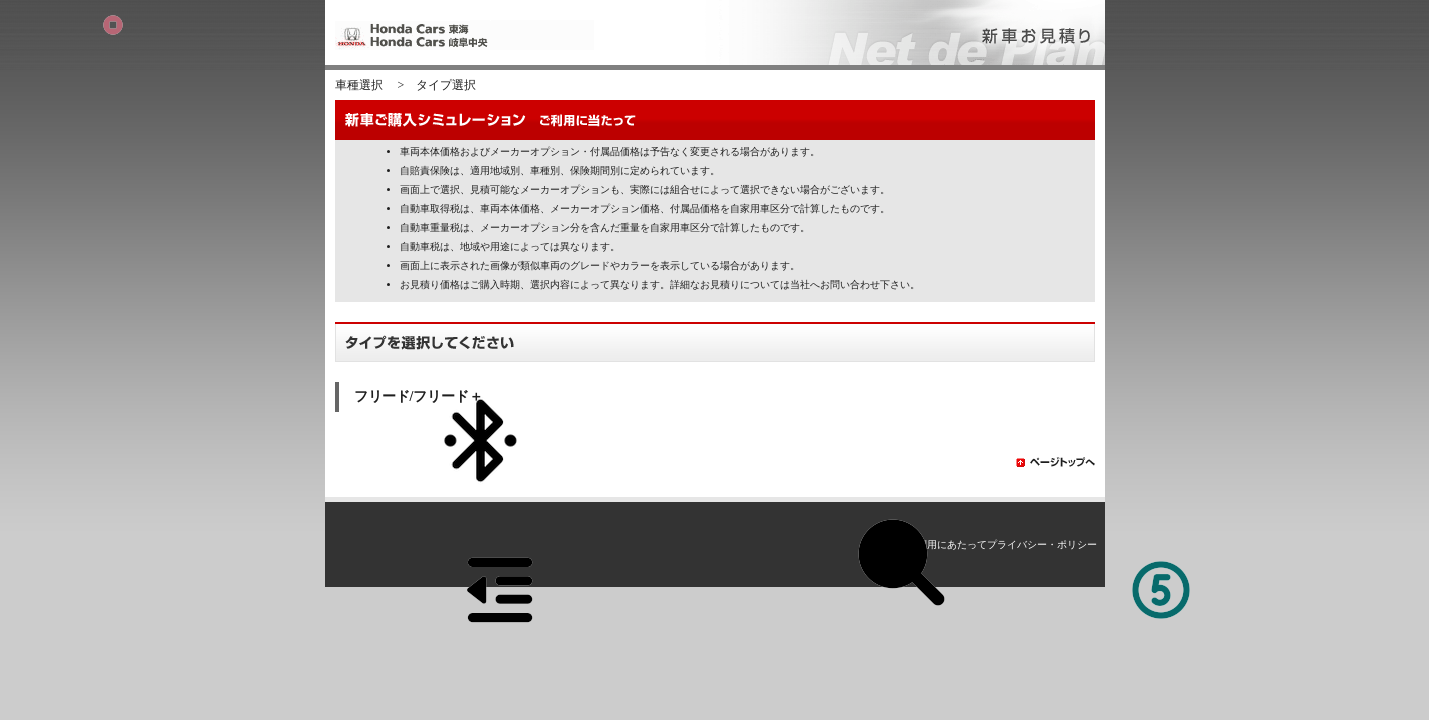 Image resolution: width=1429 pixels, height=720 pixels. Describe the element at coordinates (500, 590) in the screenshot. I see `decrease text indentation` at that location.